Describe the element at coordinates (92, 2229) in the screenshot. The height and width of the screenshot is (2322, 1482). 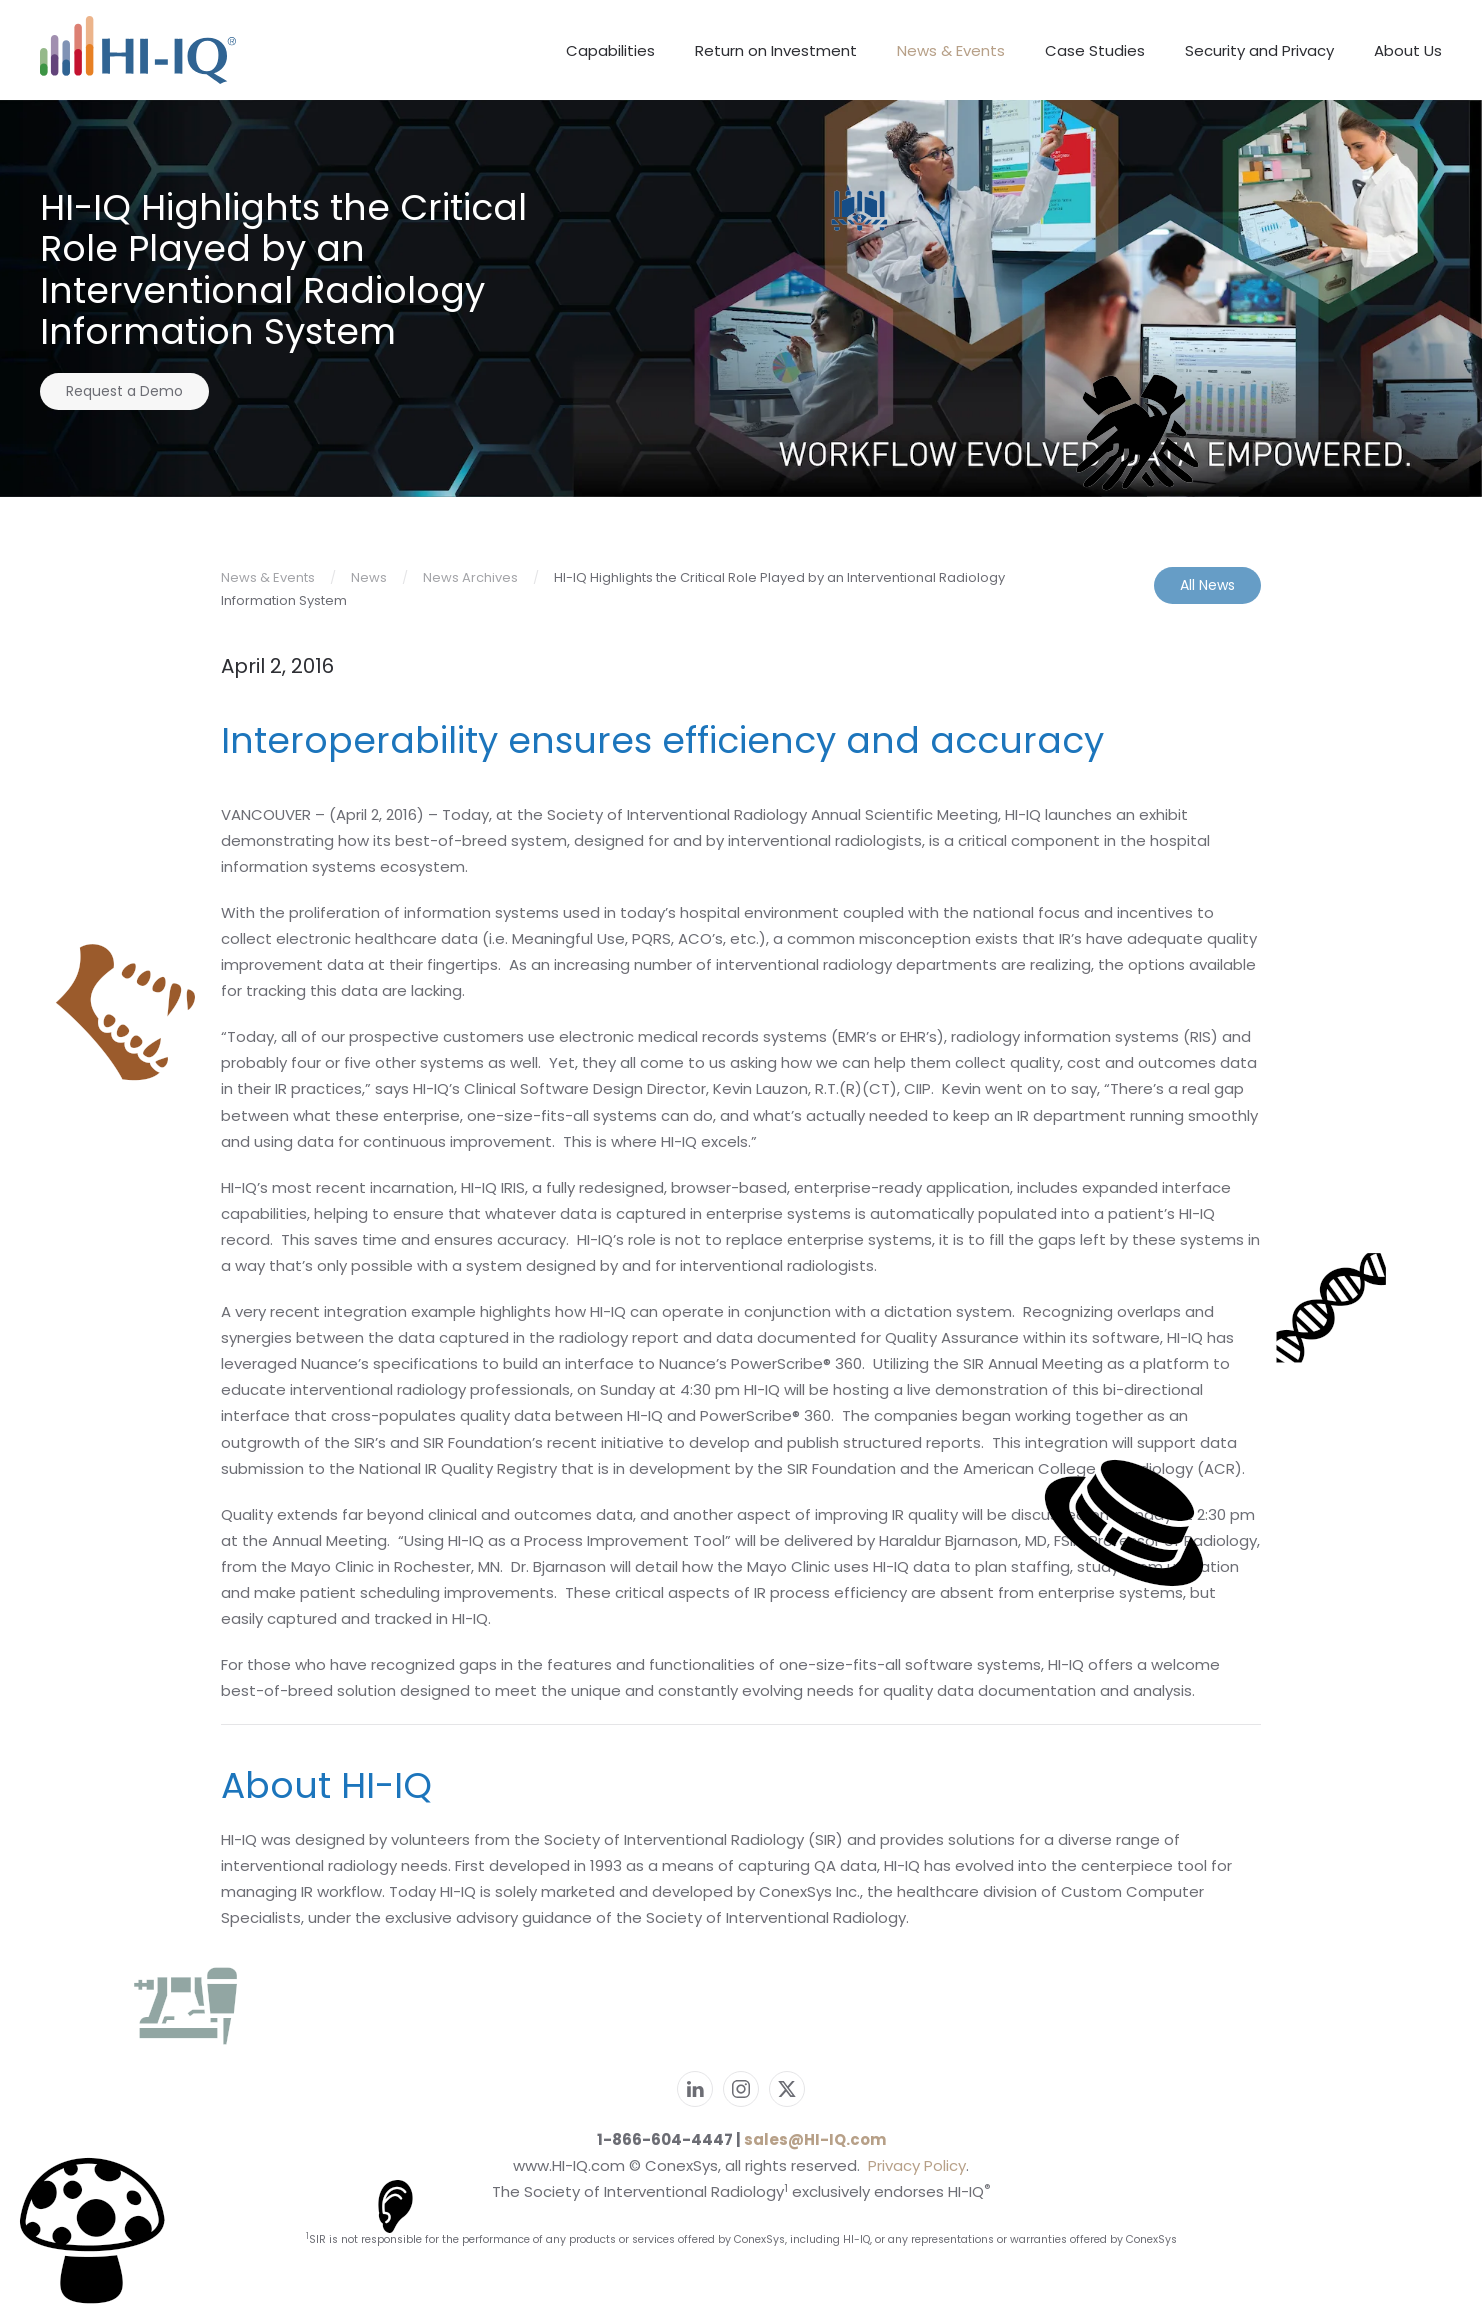
I see `power-up or bonus item in a game` at that location.